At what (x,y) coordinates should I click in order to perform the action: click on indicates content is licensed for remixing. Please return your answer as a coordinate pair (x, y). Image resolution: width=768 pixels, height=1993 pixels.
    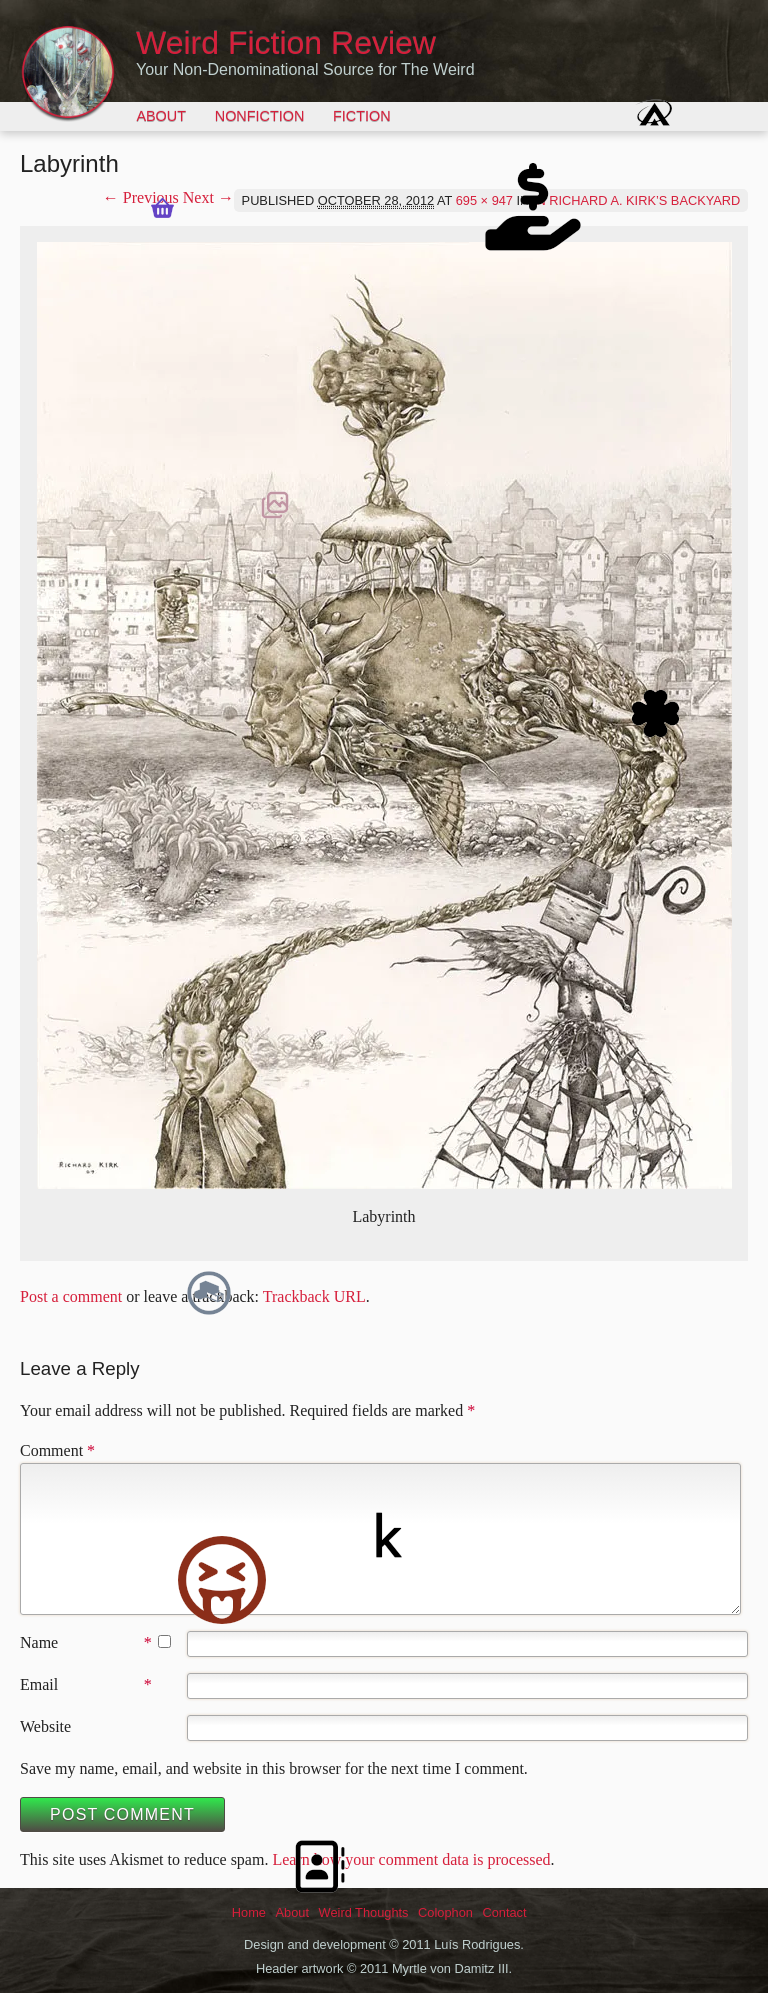
    Looking at the image, I should click on (209, 1293).